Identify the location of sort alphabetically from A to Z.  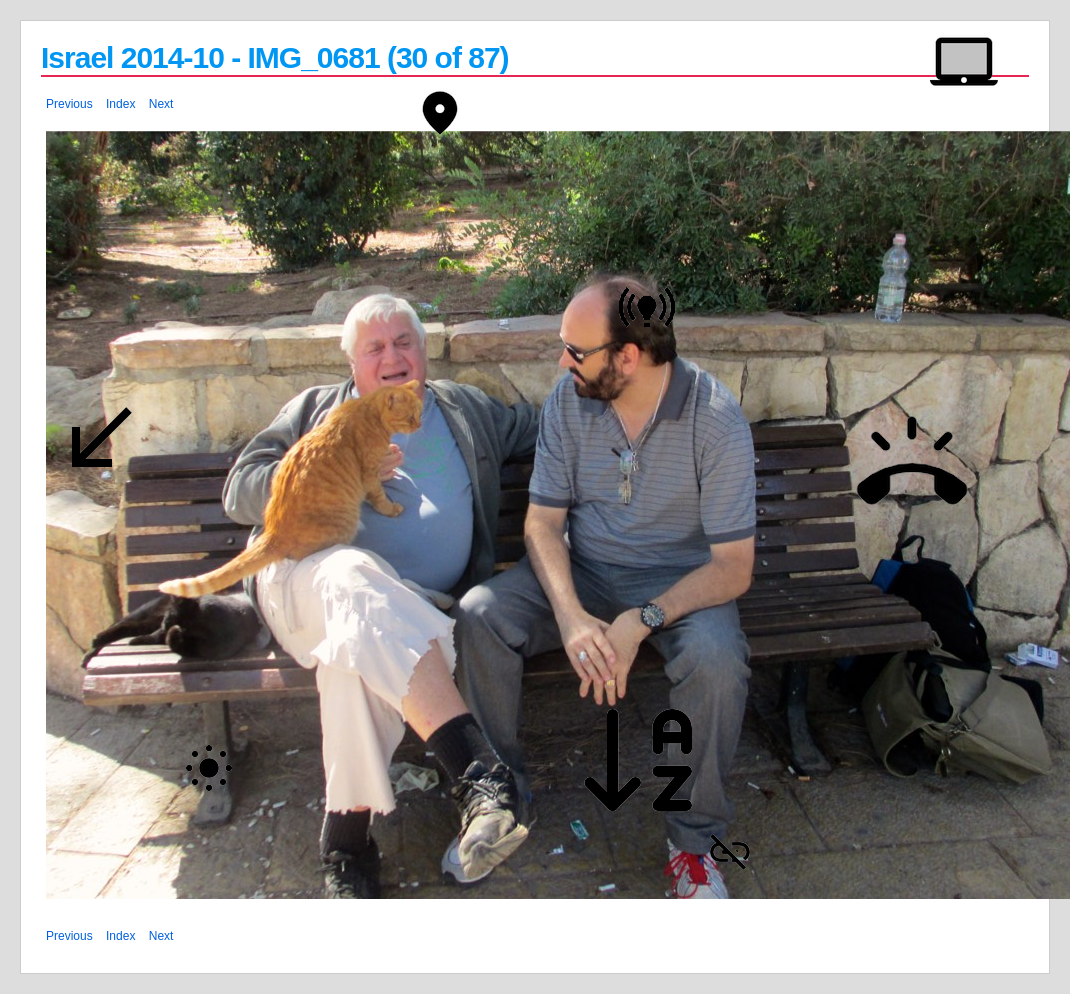
(641, 760).